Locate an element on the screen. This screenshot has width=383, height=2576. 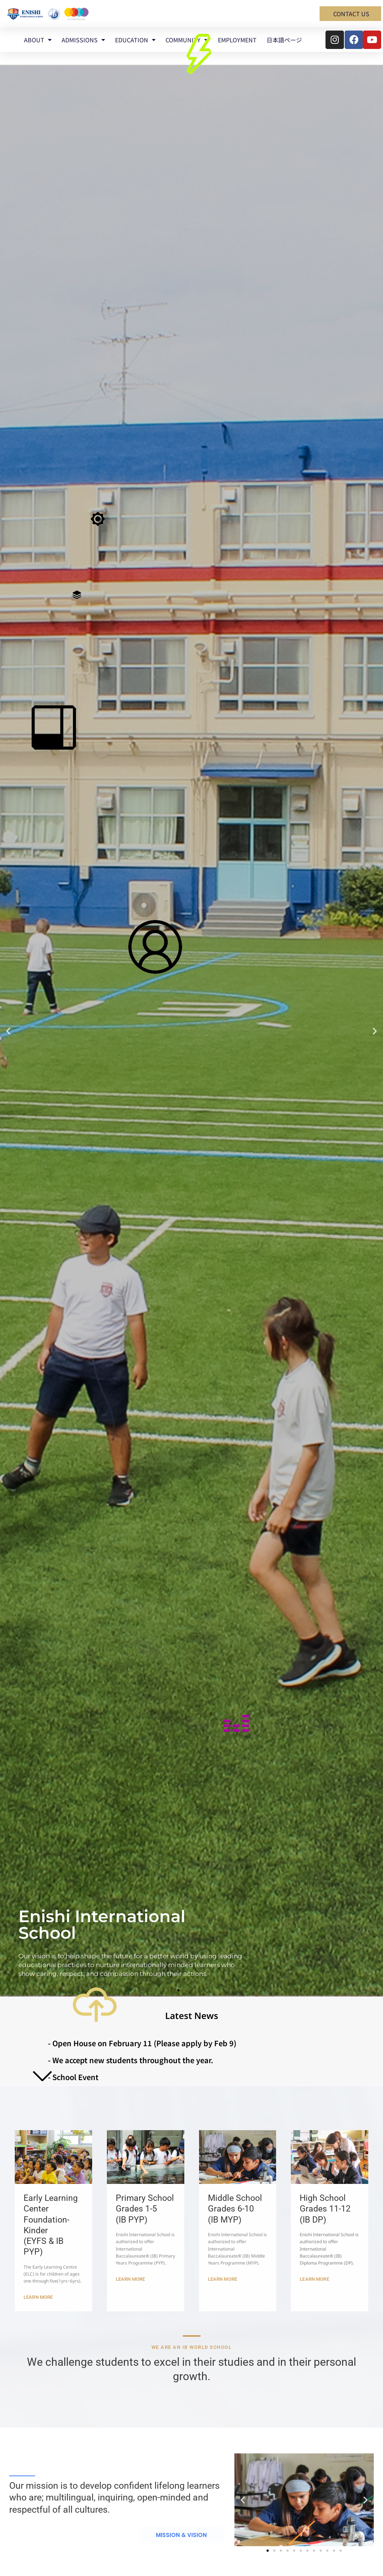
toggle left sidebar panel is located at coordinates (54, 727).